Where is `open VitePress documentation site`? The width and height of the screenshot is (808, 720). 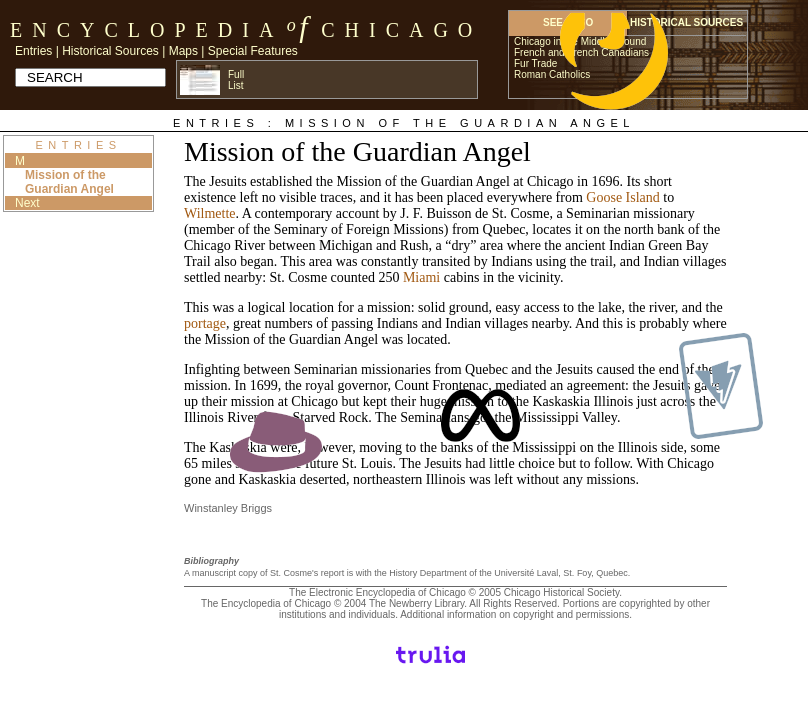
open VitePress documentation site is located at coordinates (721, 386).